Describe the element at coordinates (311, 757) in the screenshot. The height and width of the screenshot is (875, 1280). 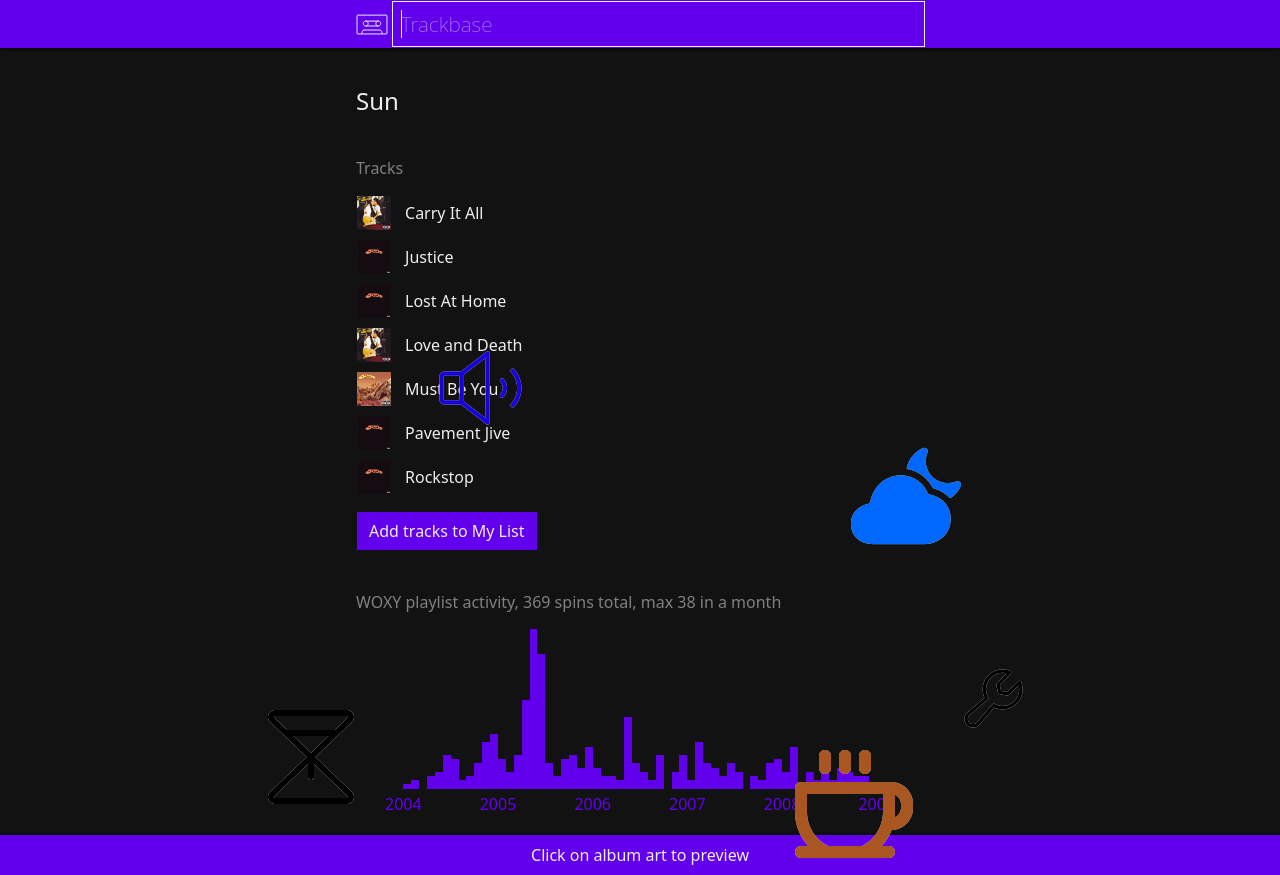
I see `indicates a process is in progress` at that location.